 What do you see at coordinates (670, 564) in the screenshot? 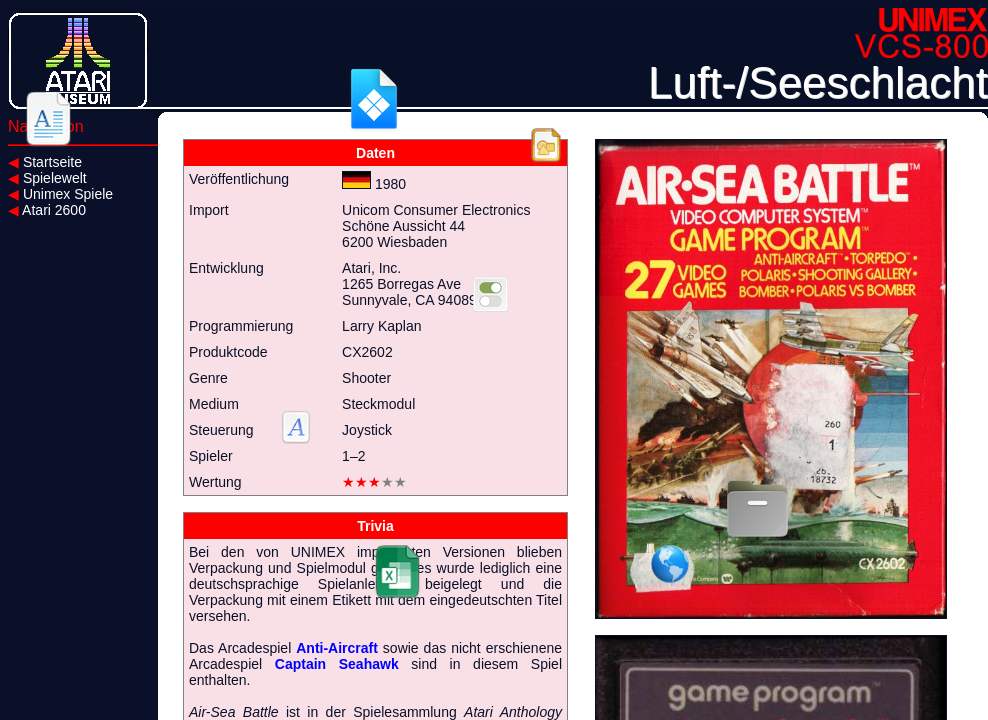
I see `access bookmarked websites or locations` at bounding box center [670, 564].